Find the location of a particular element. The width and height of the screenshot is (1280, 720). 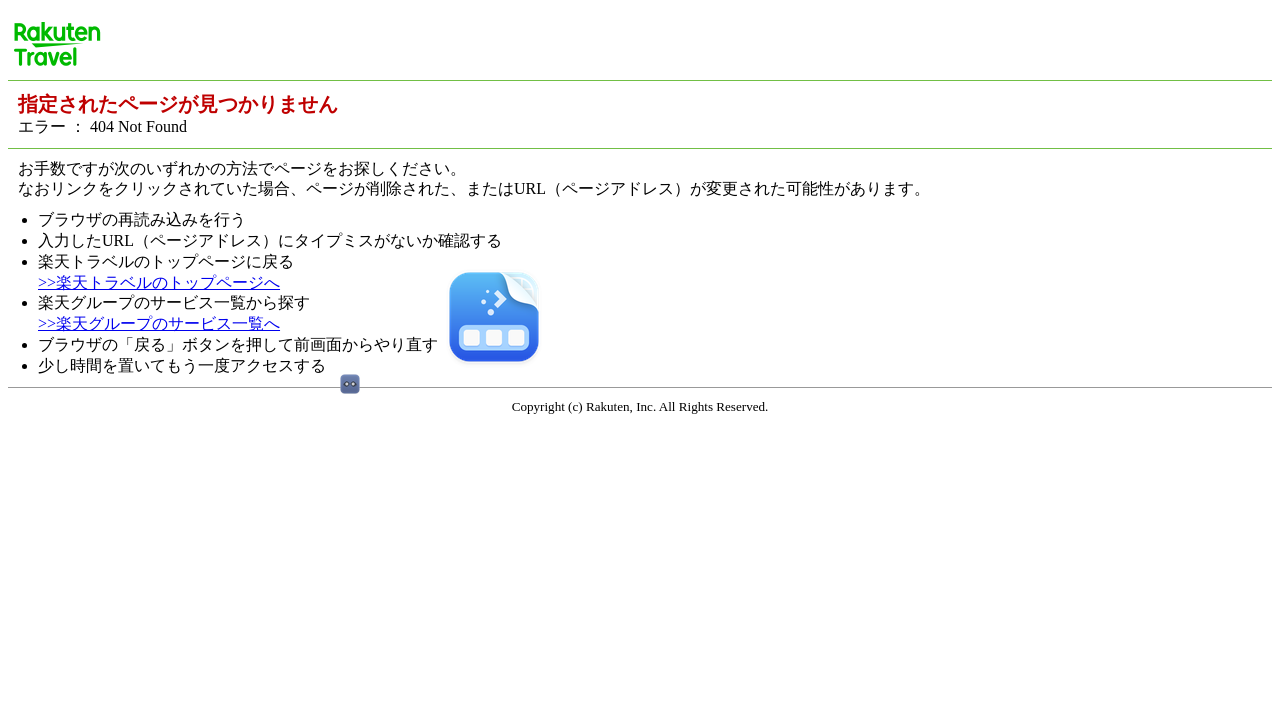

open plasma desktop settings is located at coordinates (494, 317).